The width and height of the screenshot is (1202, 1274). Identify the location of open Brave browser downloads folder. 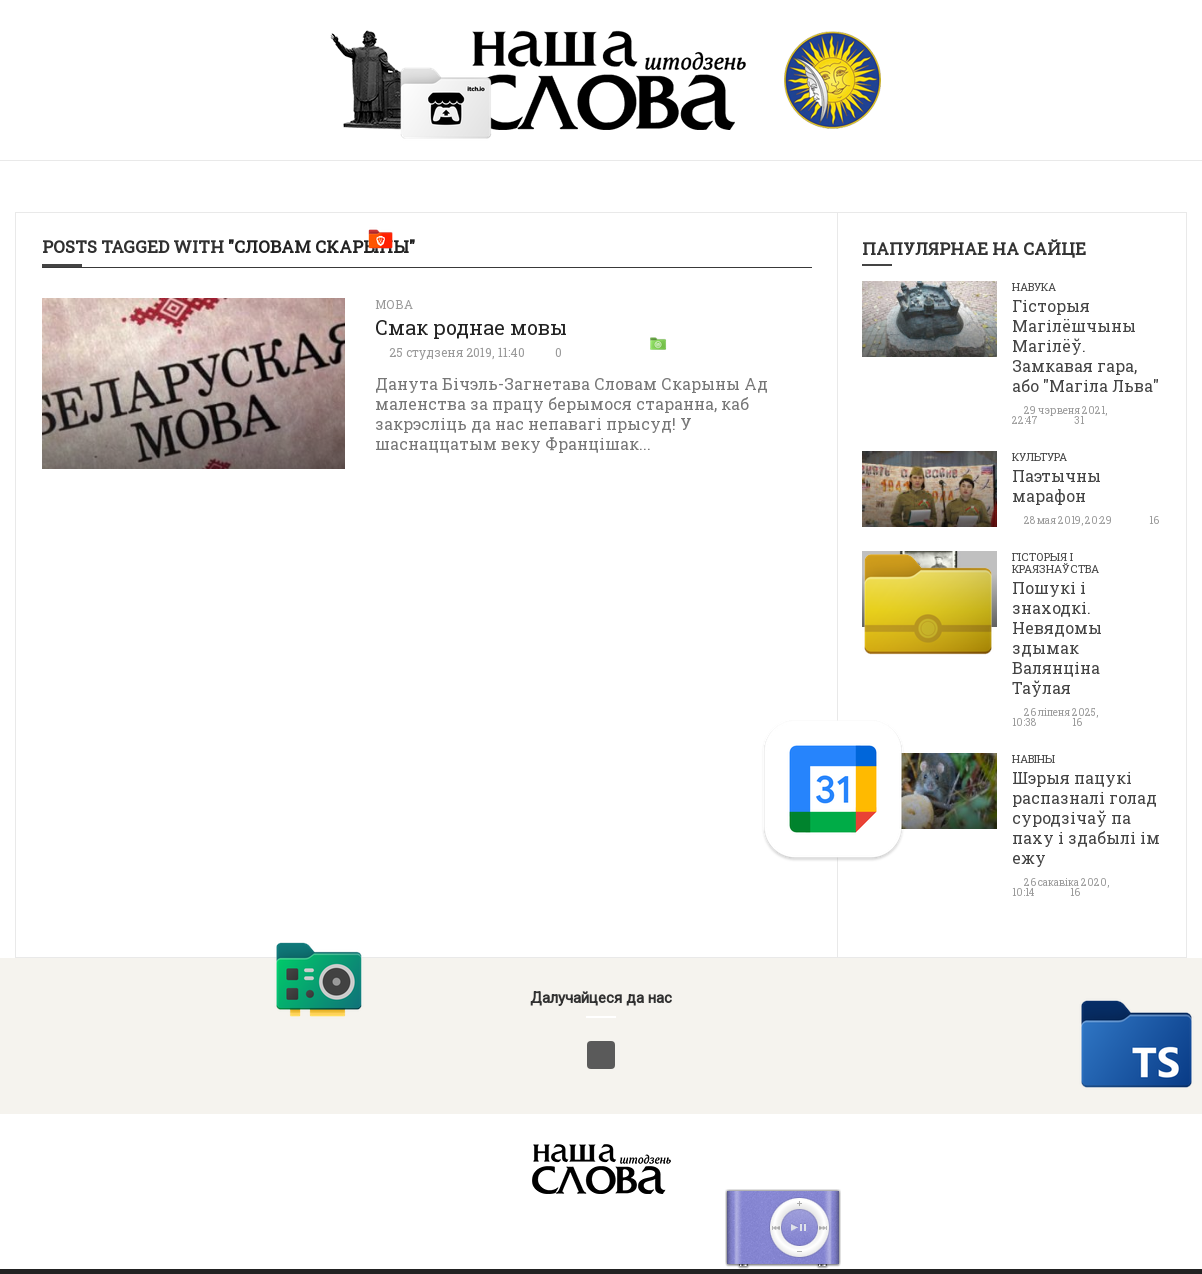
(380, 239).